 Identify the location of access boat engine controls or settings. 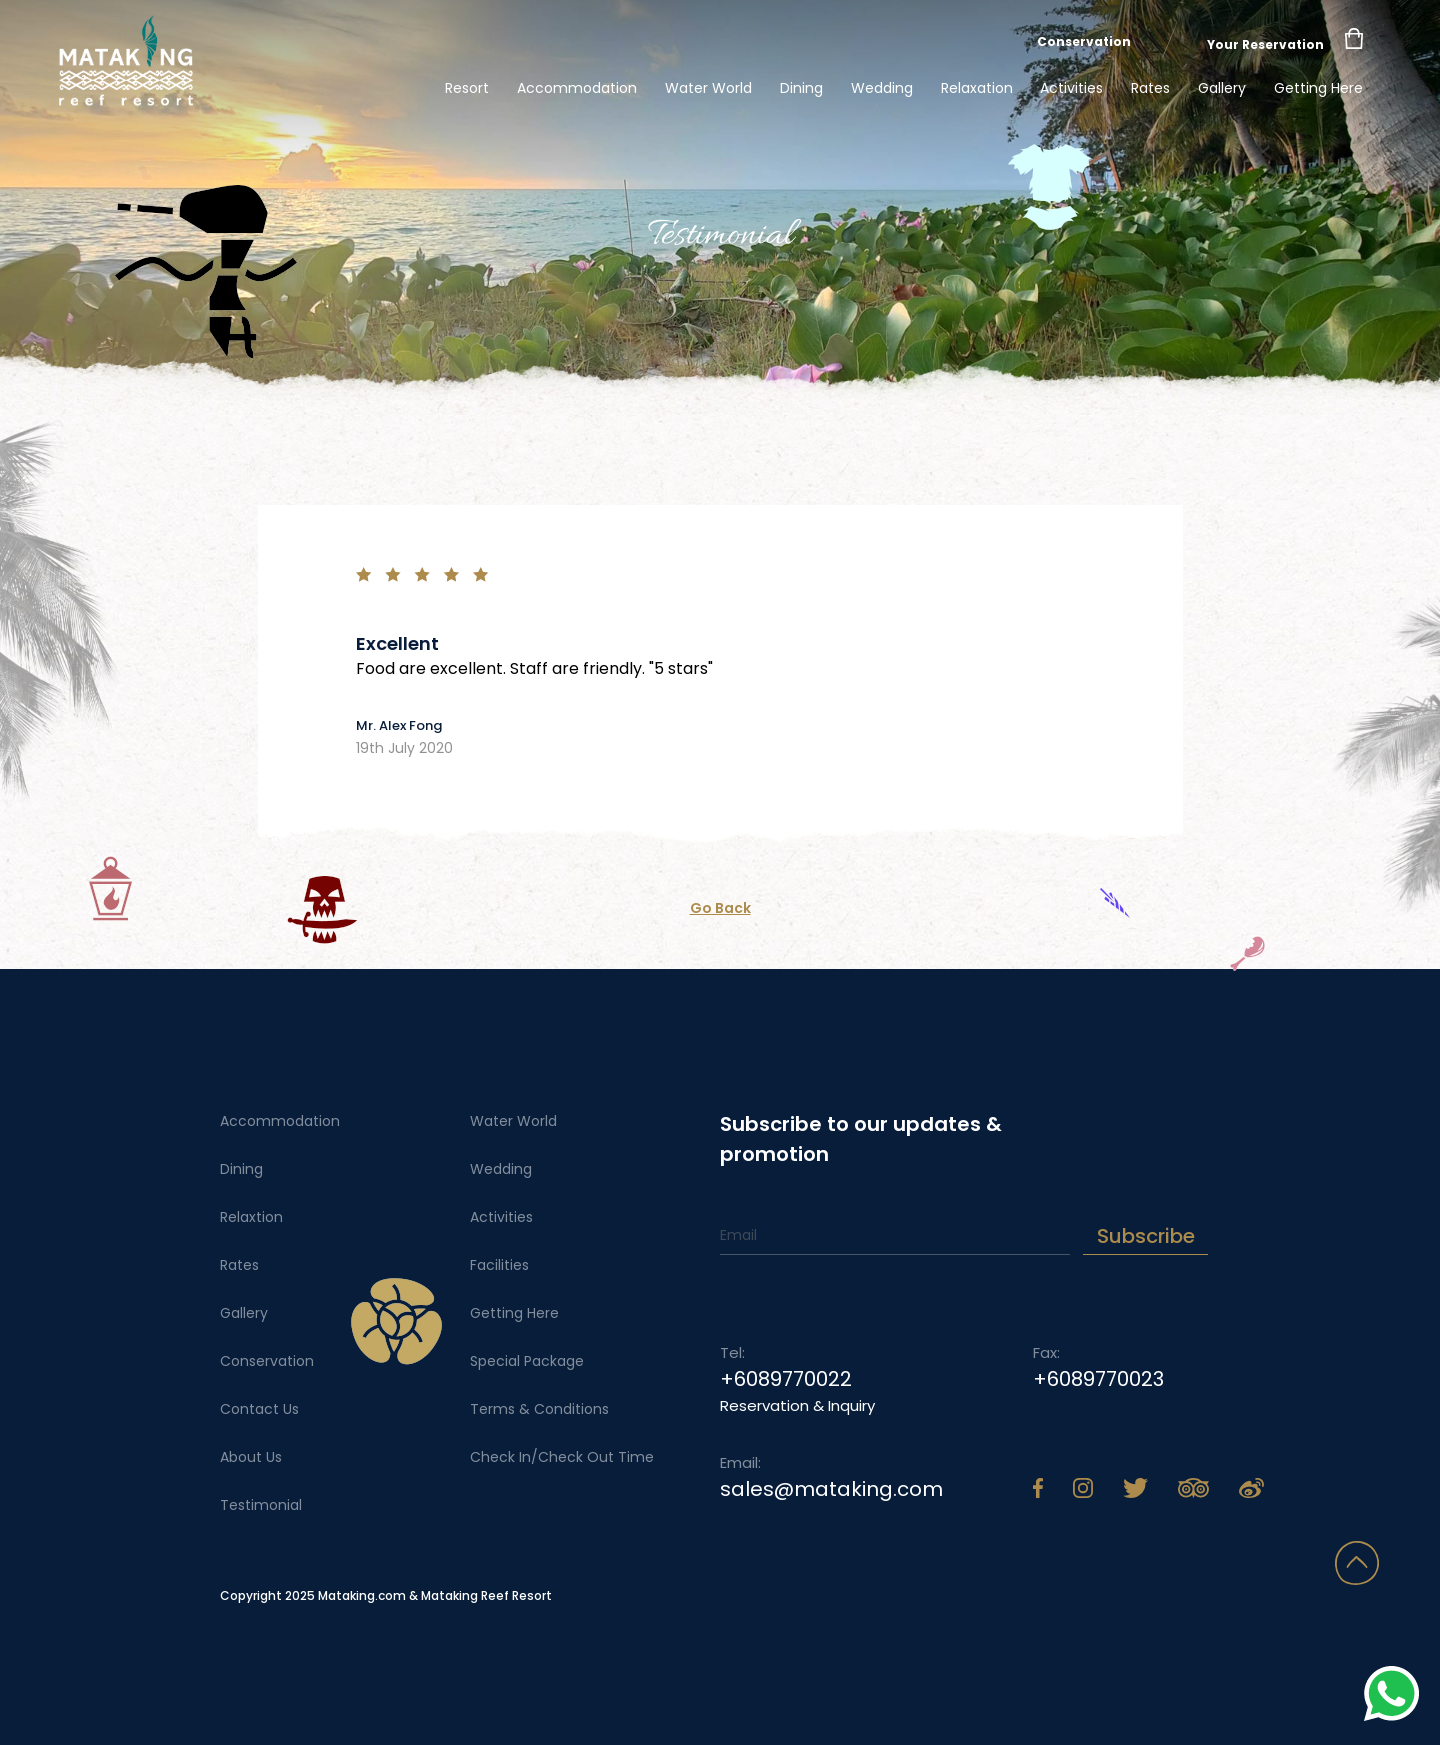
(206, 272).